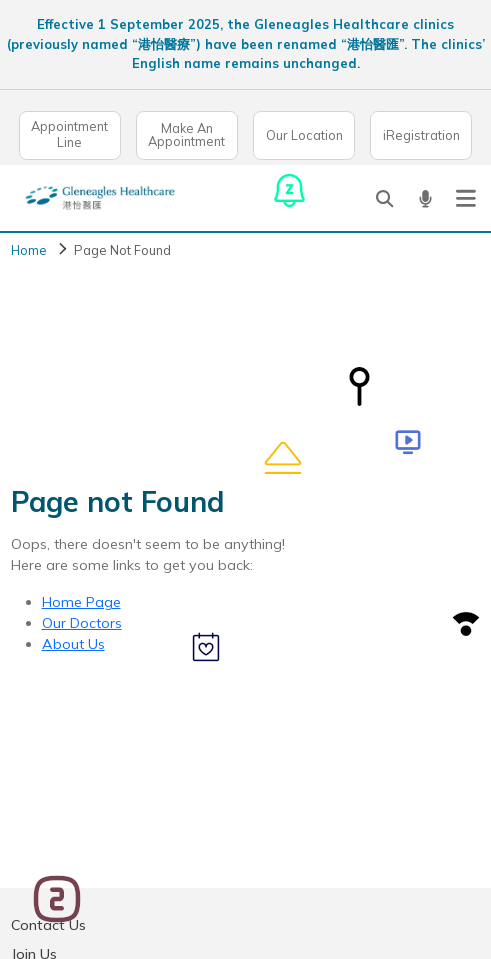 The height and width of the screenshot is (959, 491). What do you see at coordinates (57, 899) in the screenshot?
I see `indicates step 2 in a multi-step process` at bounding box center [57, 899].